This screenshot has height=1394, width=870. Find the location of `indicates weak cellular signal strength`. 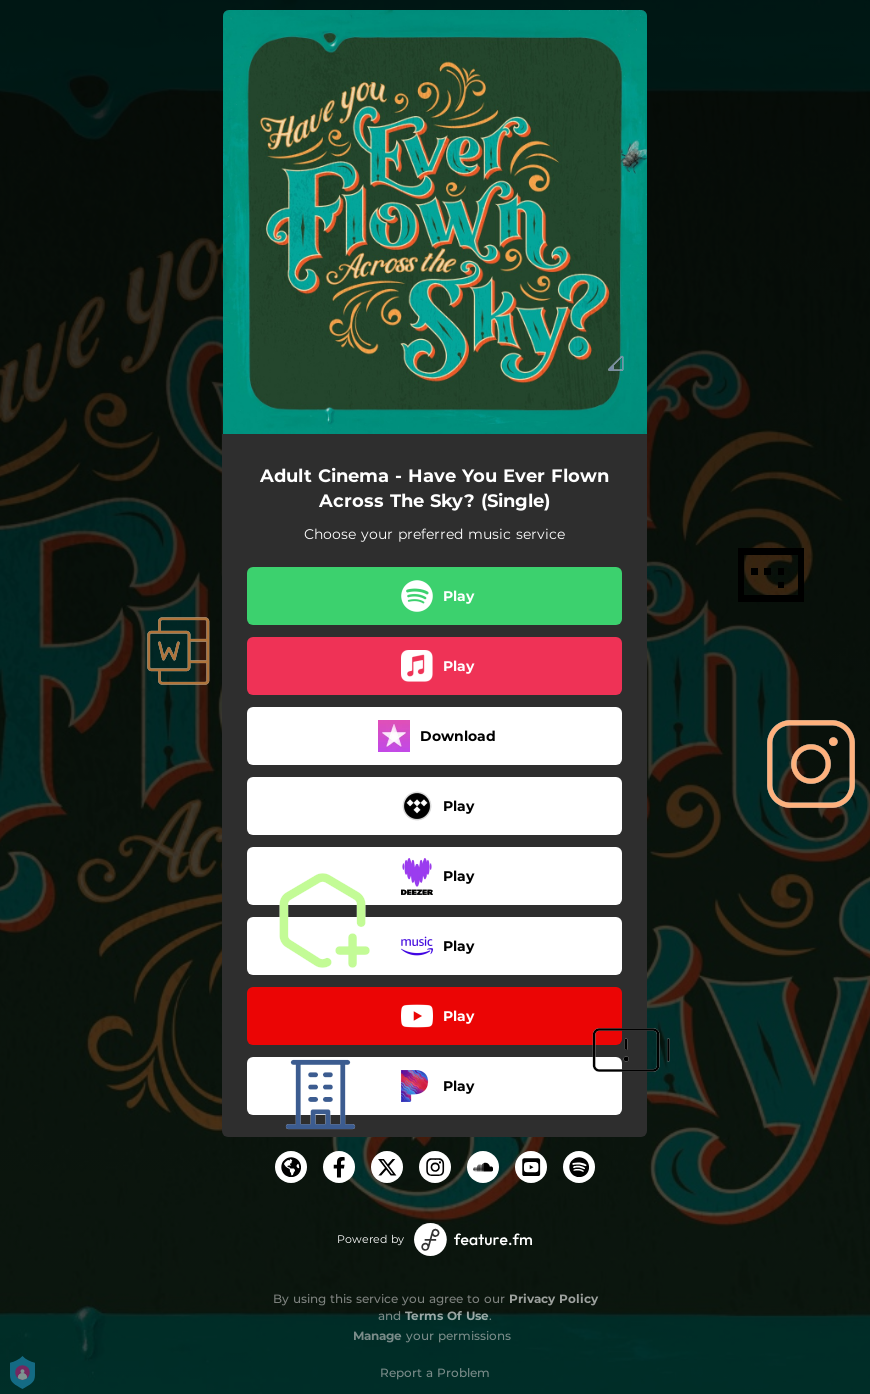

indicates weak cellular signal strength is located at coordinates (617, 364).